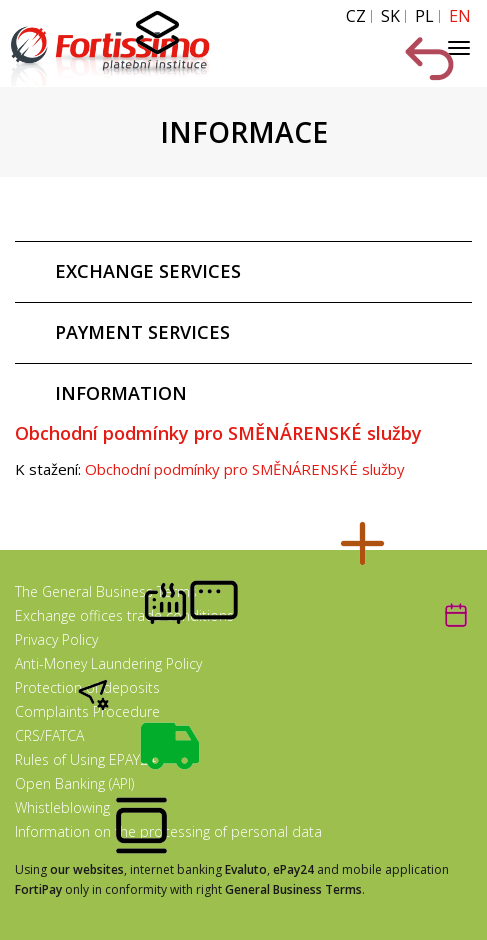 The image size is (487, 940). What do you see at coordinates (165, 603) in the screenshot?
I see `adjust heater or heating settings` at bounding box center [165, 603].